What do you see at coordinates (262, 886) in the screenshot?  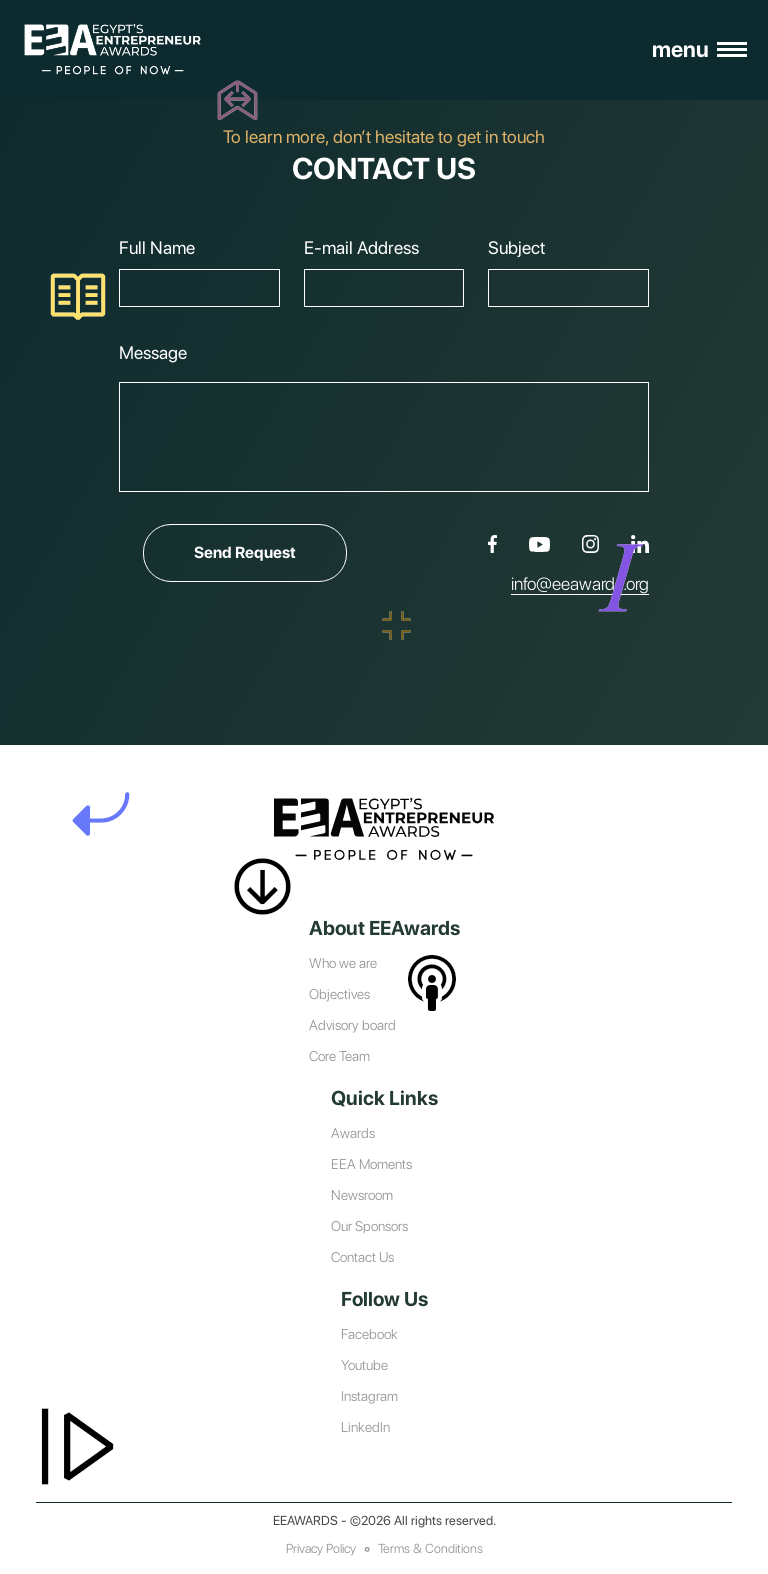 I see `download a file or resource` at bounding box center [262, 886].